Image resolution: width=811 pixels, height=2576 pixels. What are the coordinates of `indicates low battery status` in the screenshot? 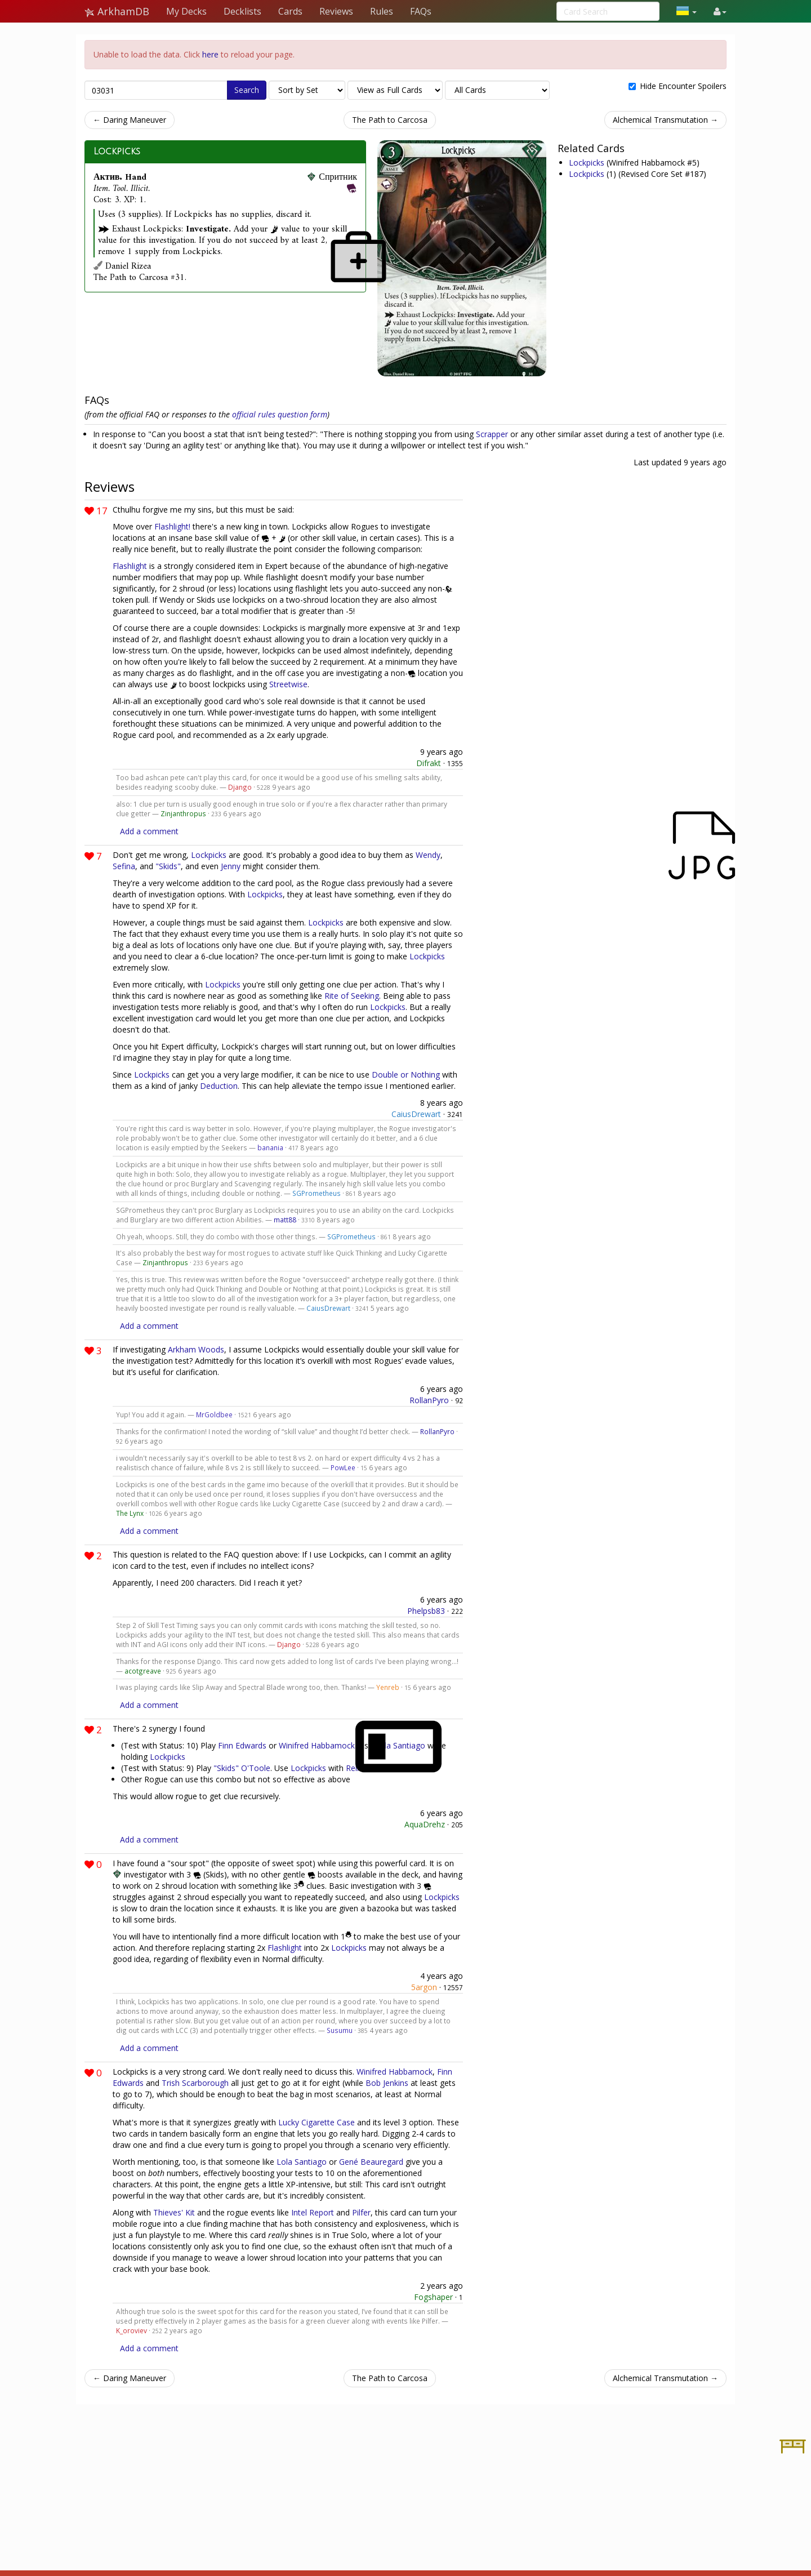 It's located at (398, 1746).